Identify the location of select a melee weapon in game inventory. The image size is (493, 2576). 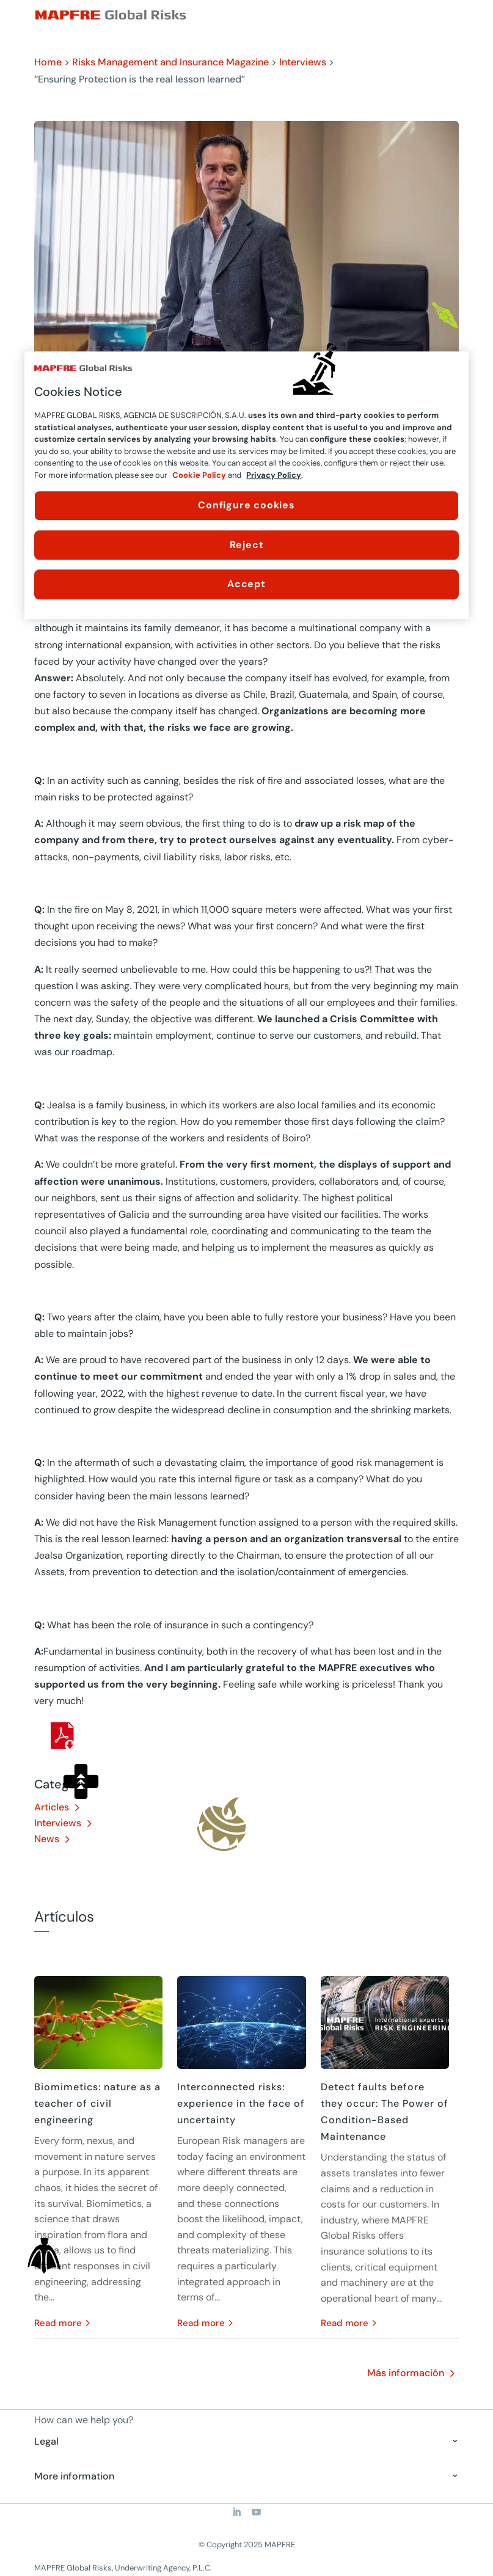
(318, 368).